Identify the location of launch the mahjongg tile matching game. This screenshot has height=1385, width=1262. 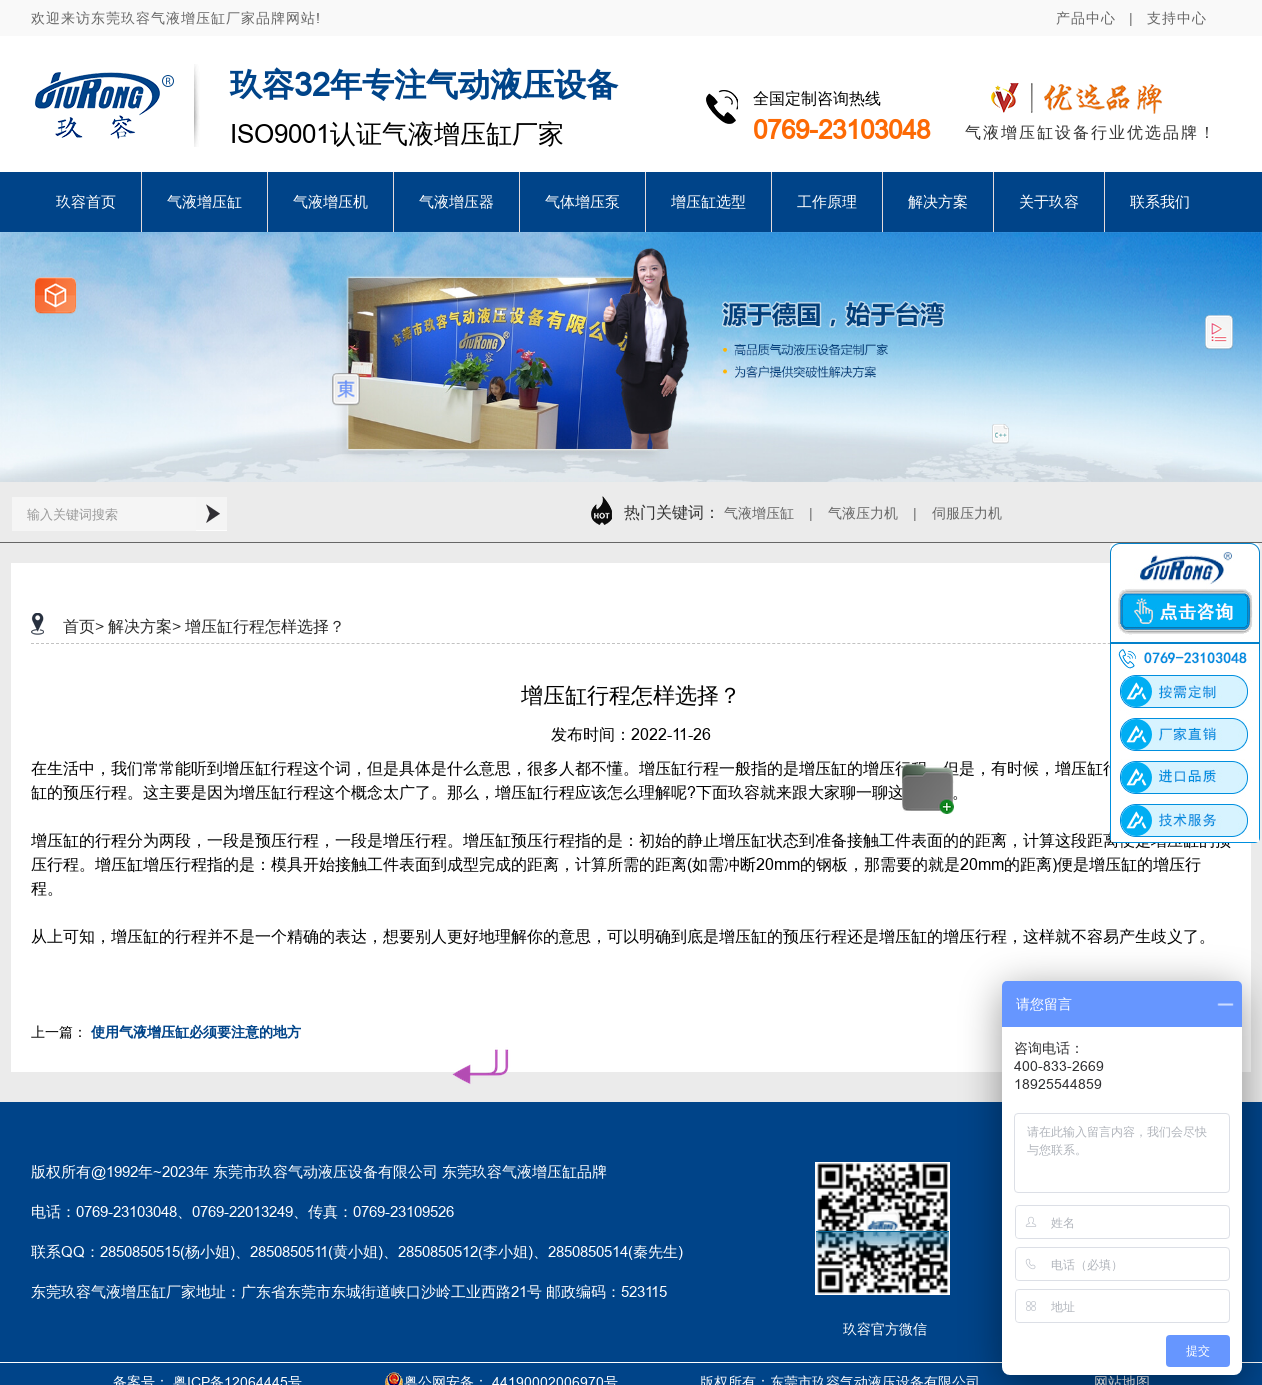
(346, 389).